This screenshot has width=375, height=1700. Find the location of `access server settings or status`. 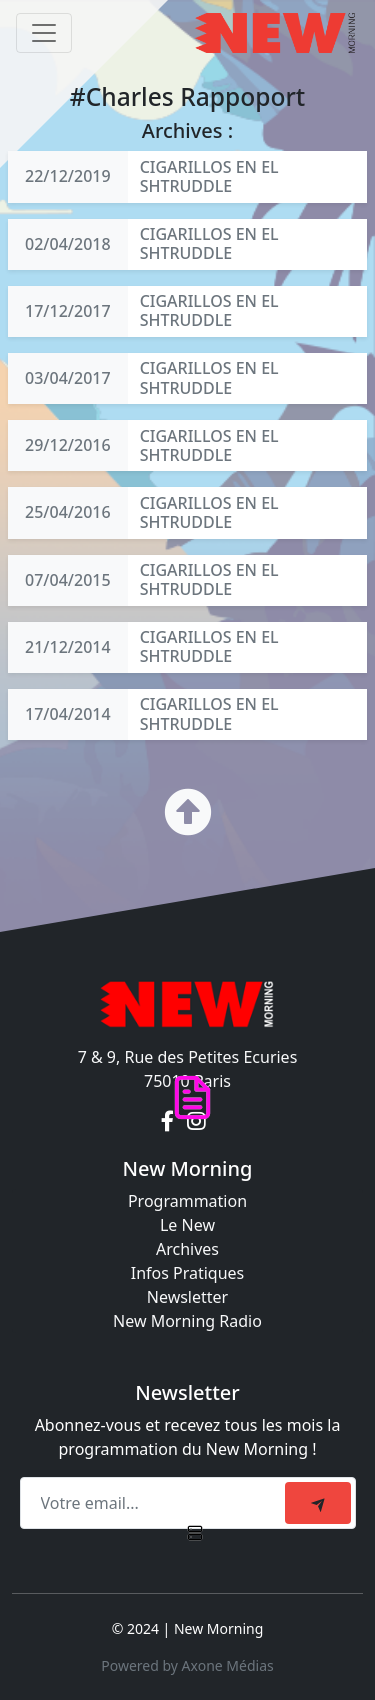

access server settings or status is located at coordinates (195, 1533).